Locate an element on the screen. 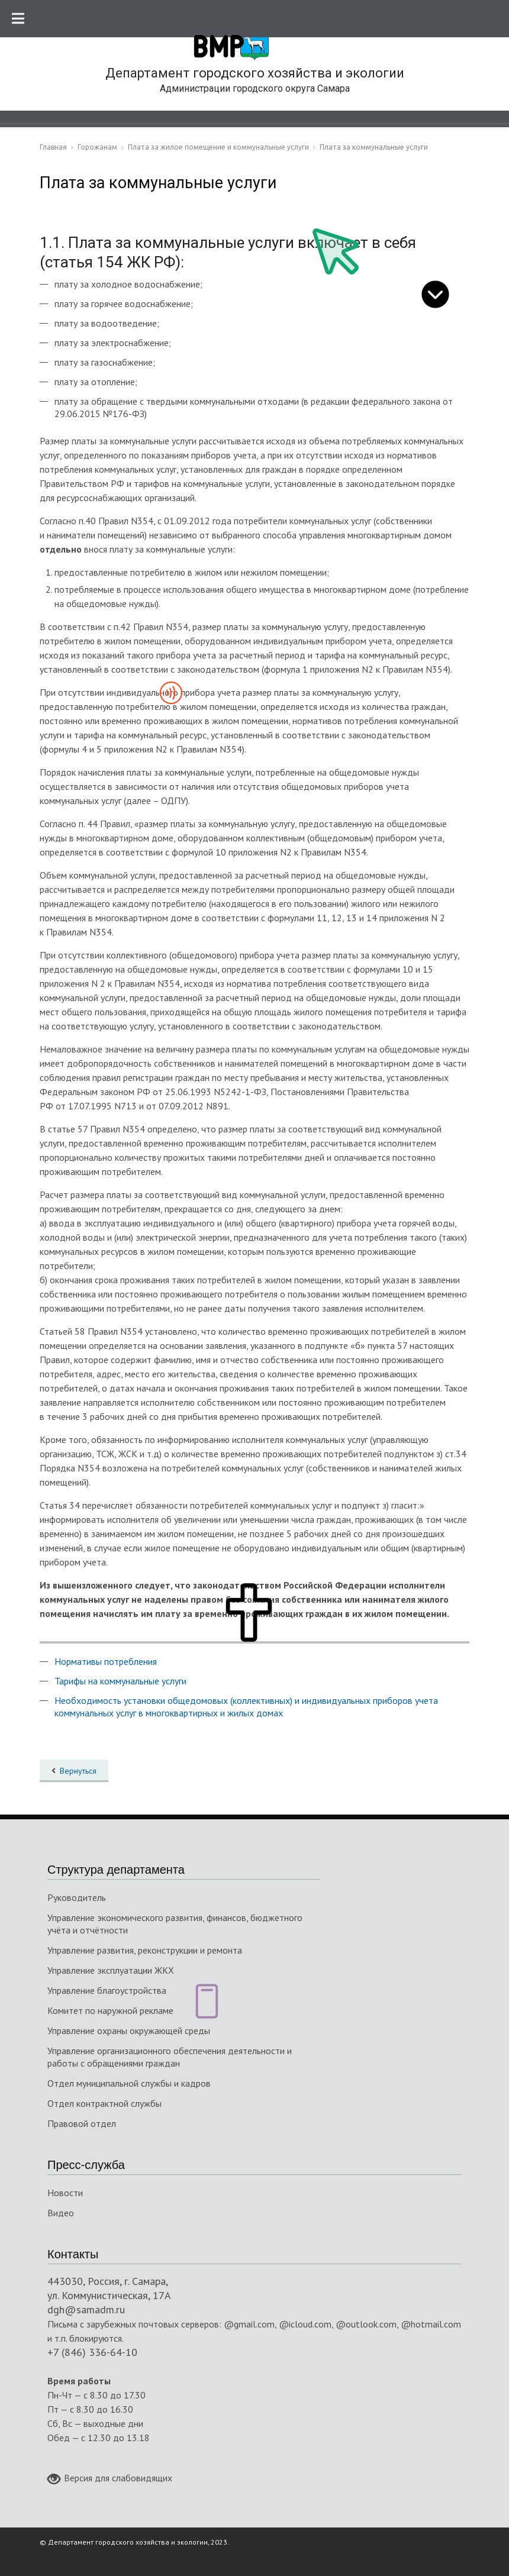 This screenshot has width=509, height=2576. mouse cursor pointer is located at coordinates (336, 251).